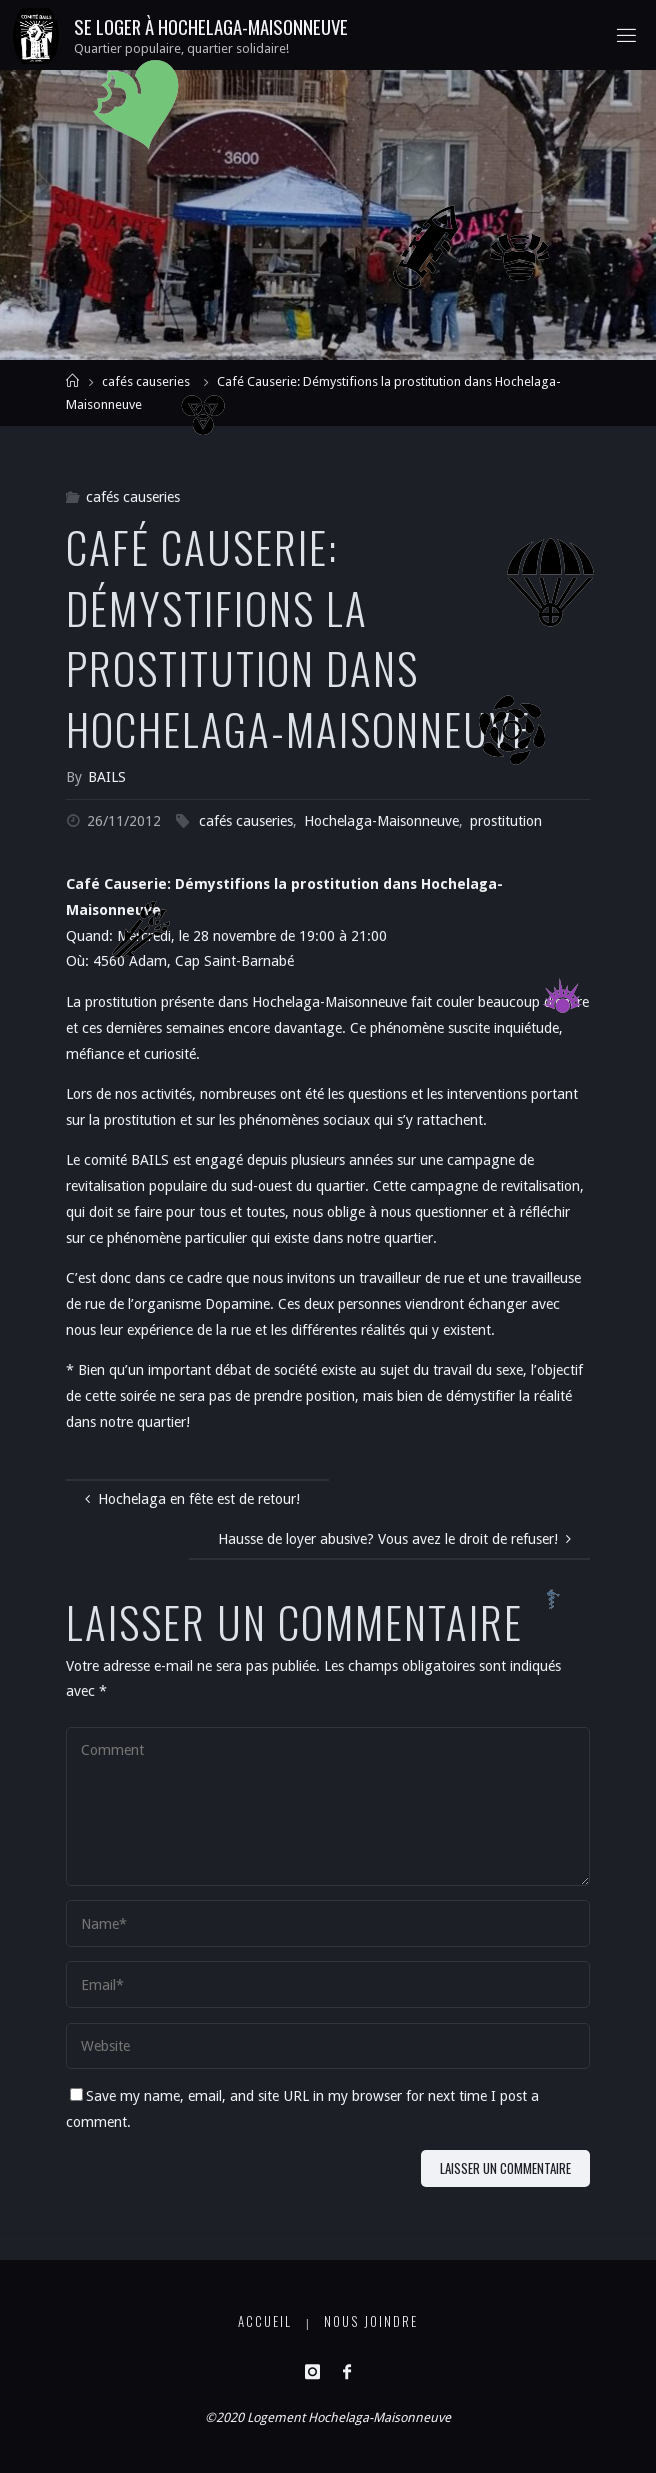 This screenshot has width=656, height=2473. Describe the element at coordinates (562, 995) in the screenshot. I see `view in-game time or day/night cycle` at that location.